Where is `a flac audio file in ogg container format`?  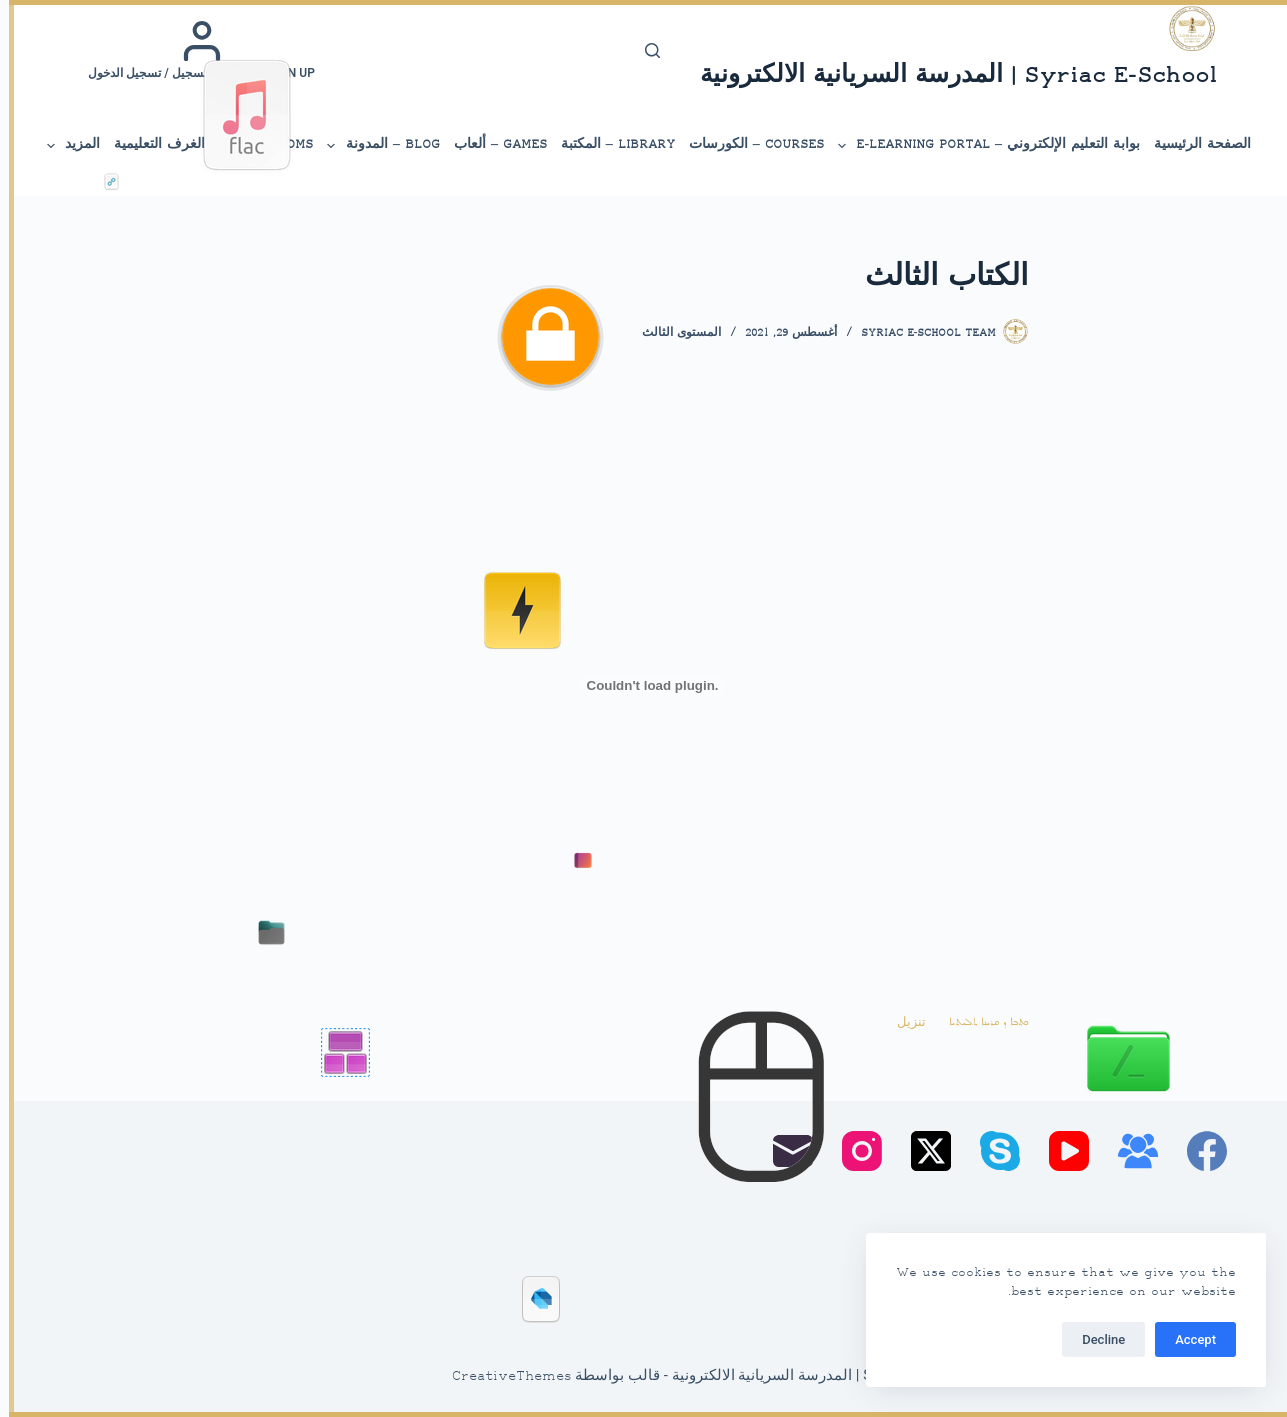
a flac audio file in ogg container format is located at coordinates (247, 115).